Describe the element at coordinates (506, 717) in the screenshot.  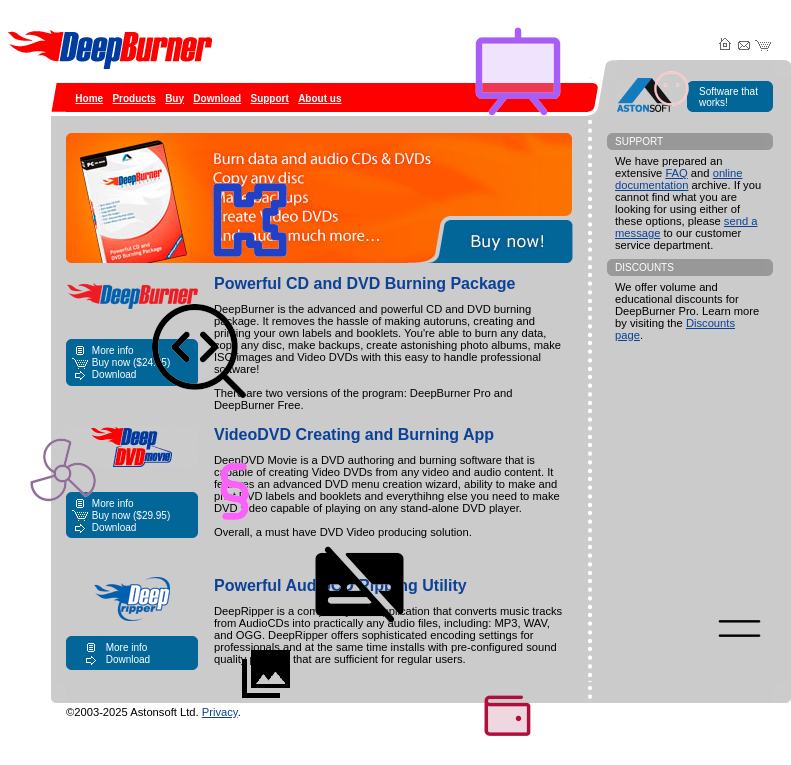
I see `access your wallet or payment methods` at that location.